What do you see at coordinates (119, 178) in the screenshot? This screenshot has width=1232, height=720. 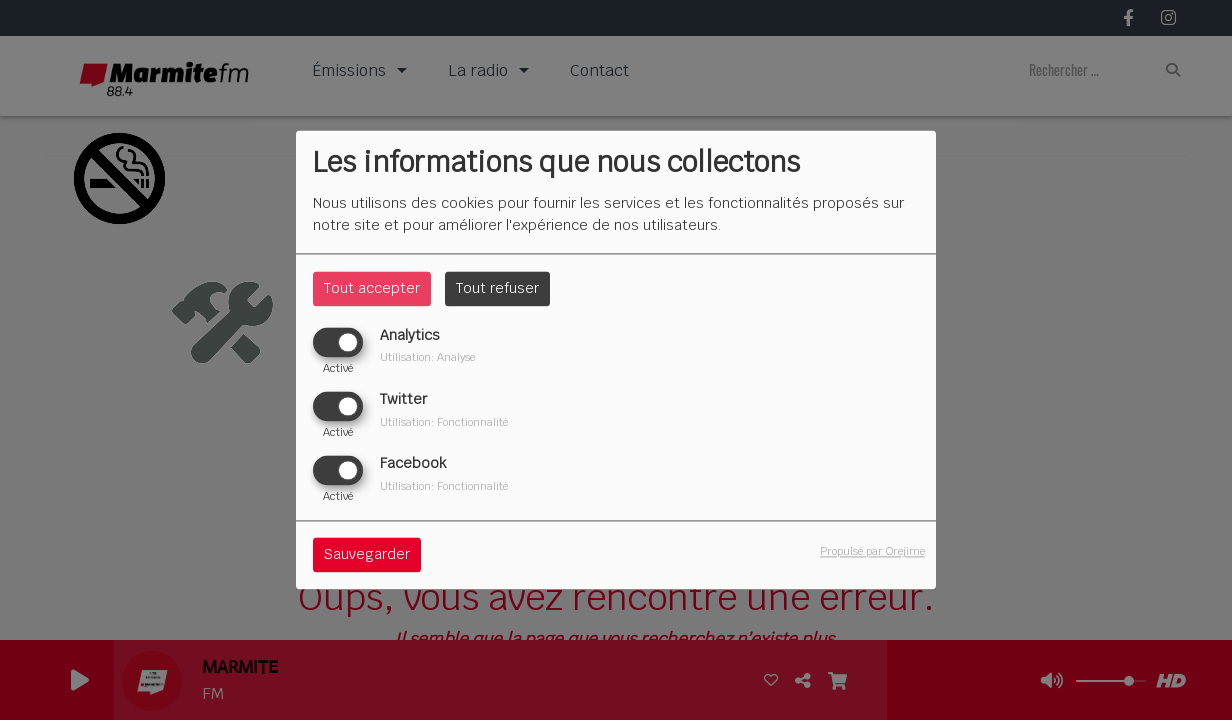 I see `indicates a no smoking zone or policy` at bounding box center [119, 178].